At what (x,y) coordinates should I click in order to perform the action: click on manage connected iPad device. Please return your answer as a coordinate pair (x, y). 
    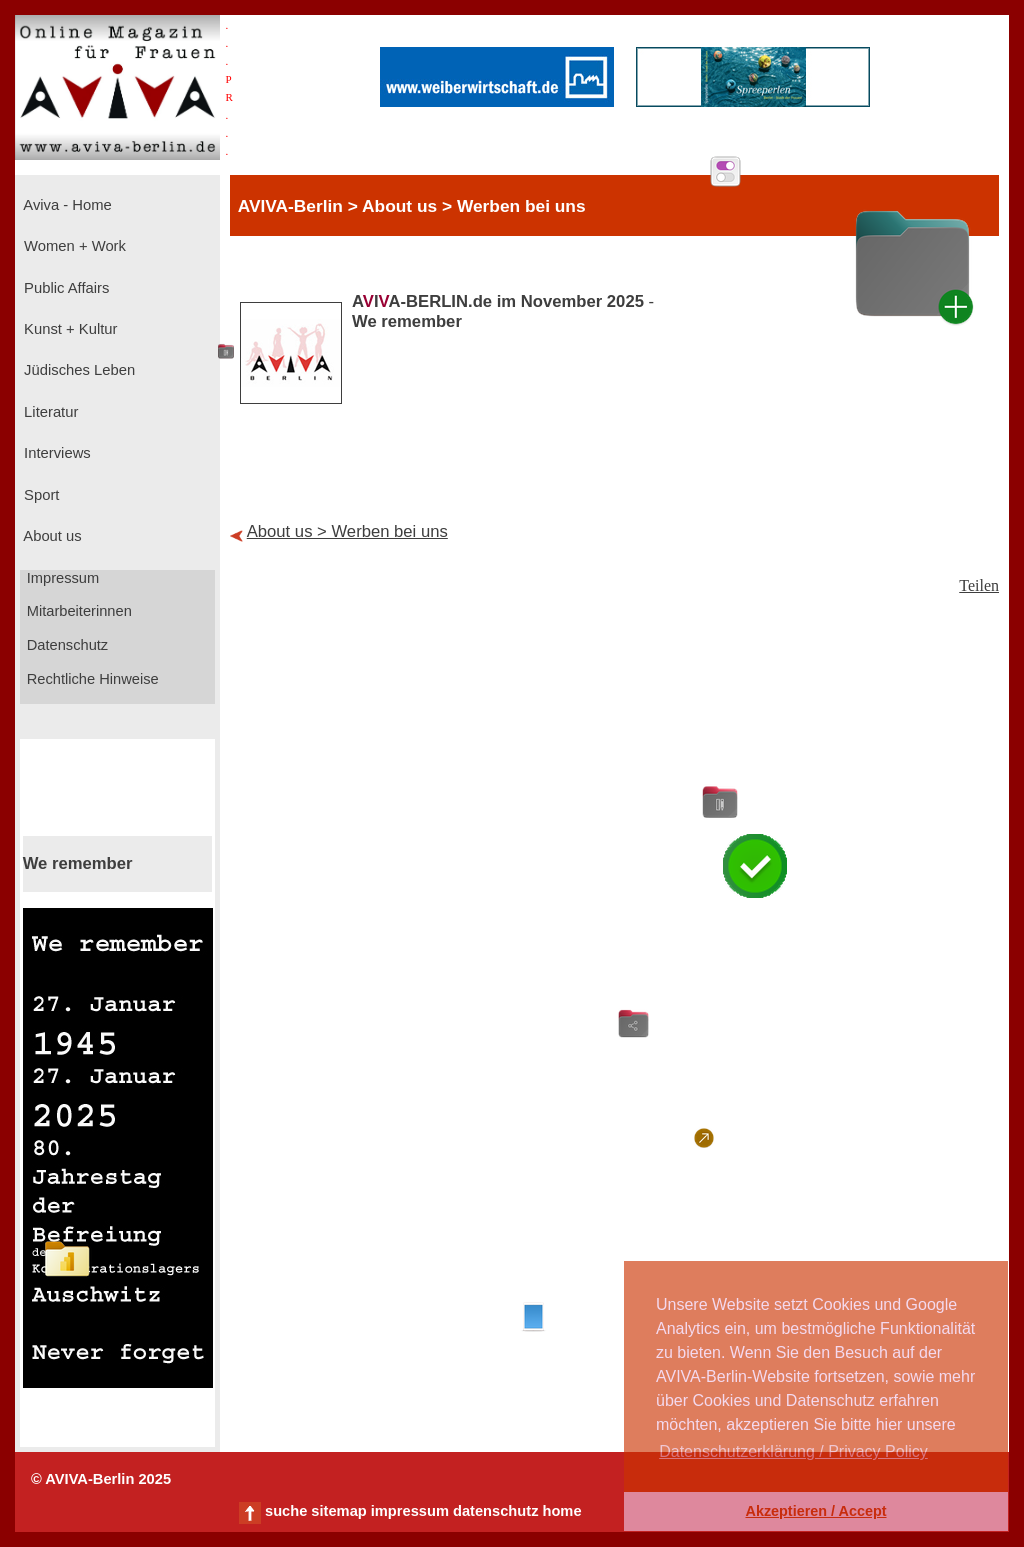
    Looking at the image, I should click on (533, 1316).